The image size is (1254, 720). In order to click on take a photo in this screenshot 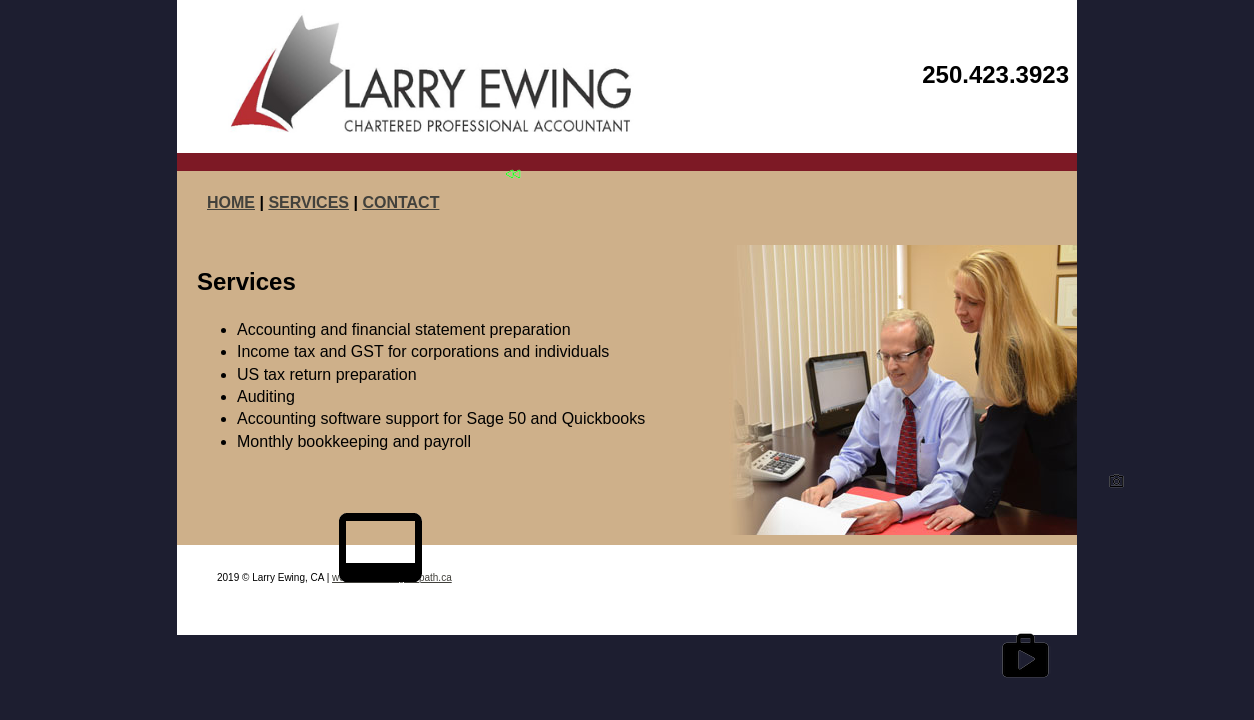, I will do `click(1116, 481)`.